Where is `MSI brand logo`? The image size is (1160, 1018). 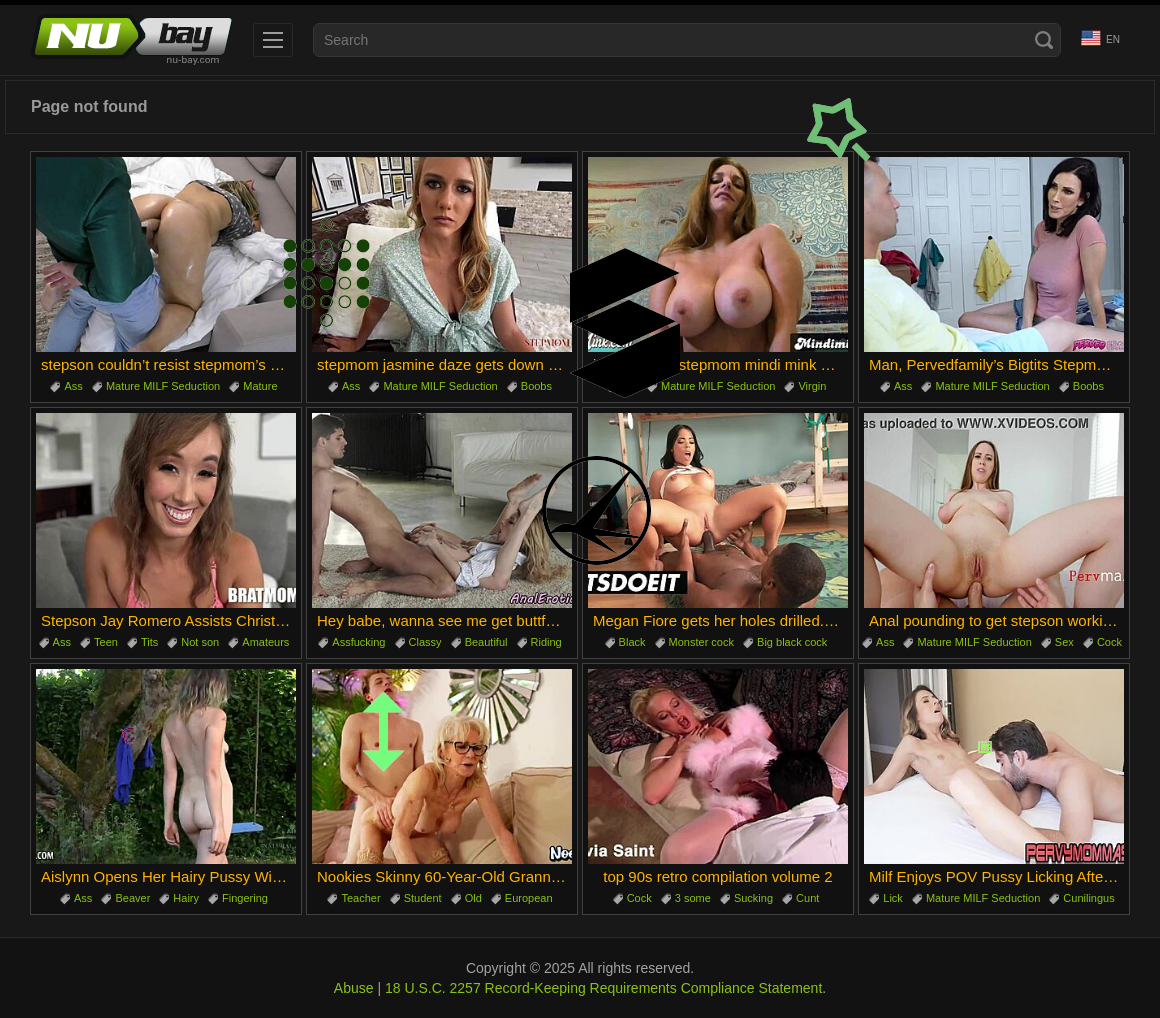 MSI brand logo is located at coordinates (128, 735).